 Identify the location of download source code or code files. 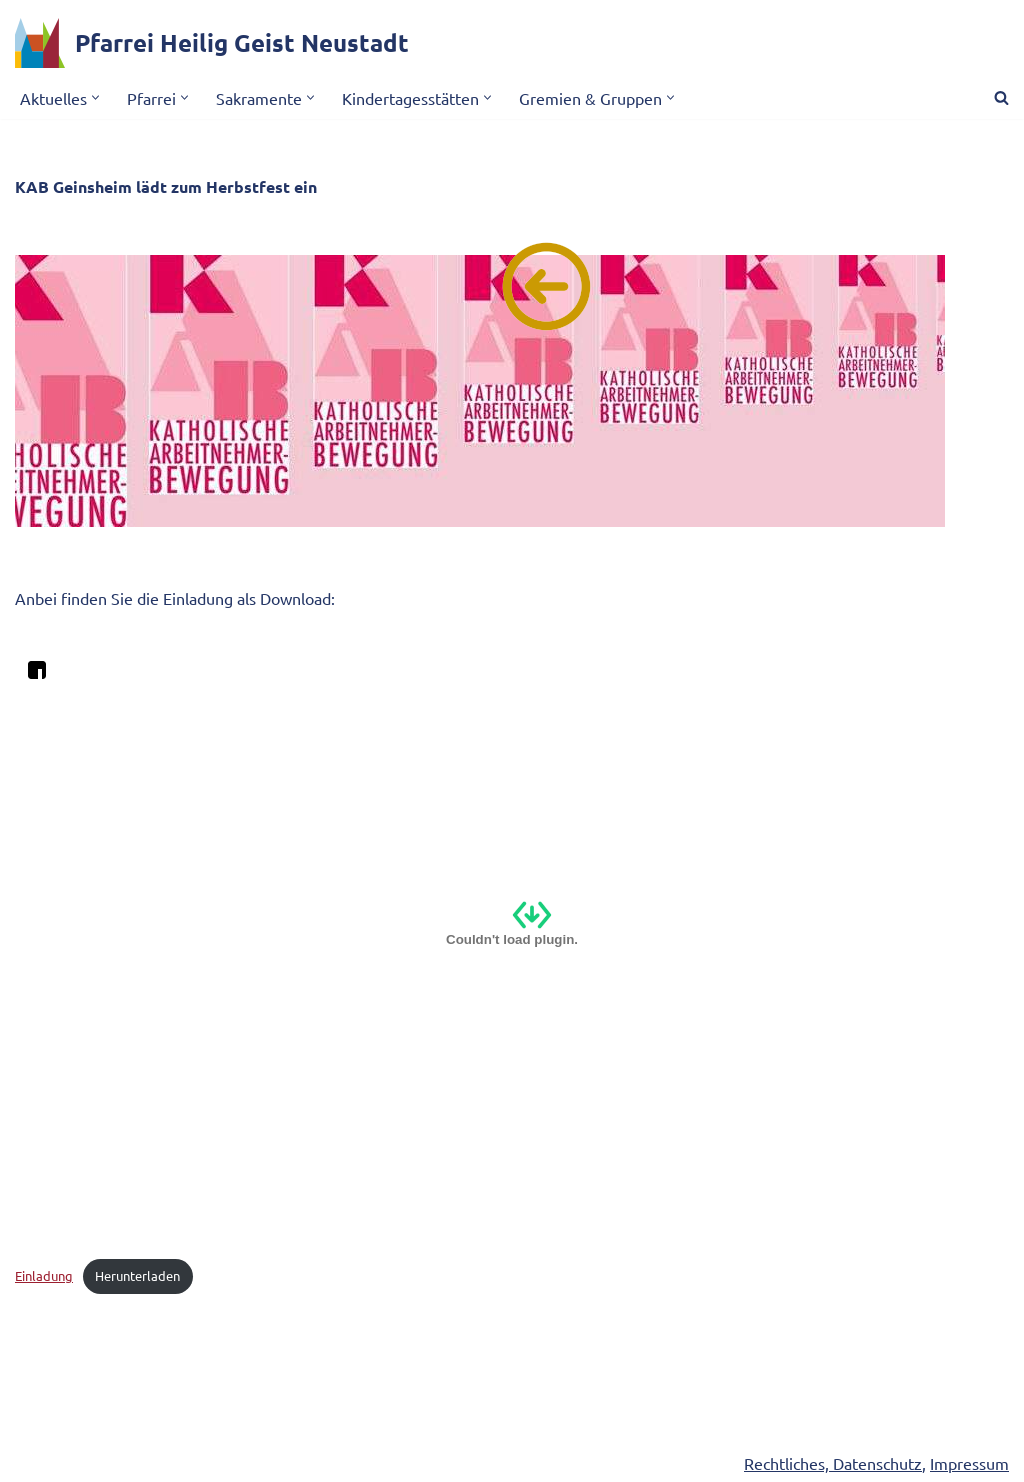
(532, 915).